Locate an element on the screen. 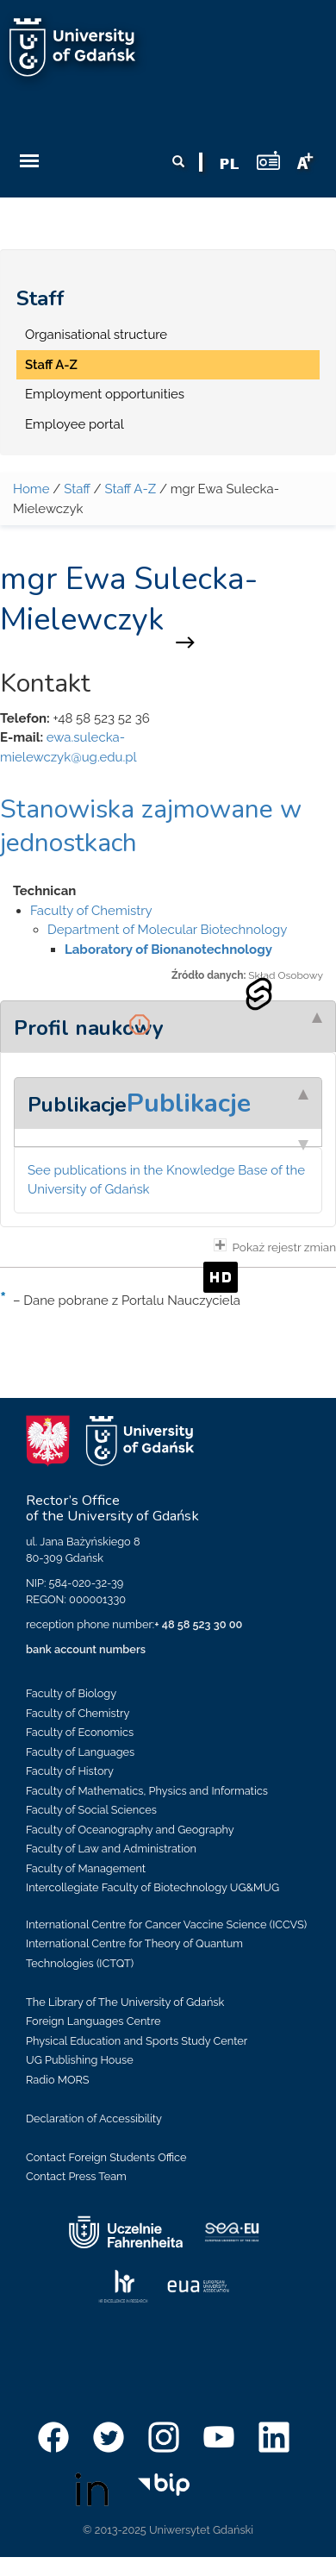 The height and width of the screenshot is (2576, 336). navigate to the next page or step is located at coordinates (185, 642).